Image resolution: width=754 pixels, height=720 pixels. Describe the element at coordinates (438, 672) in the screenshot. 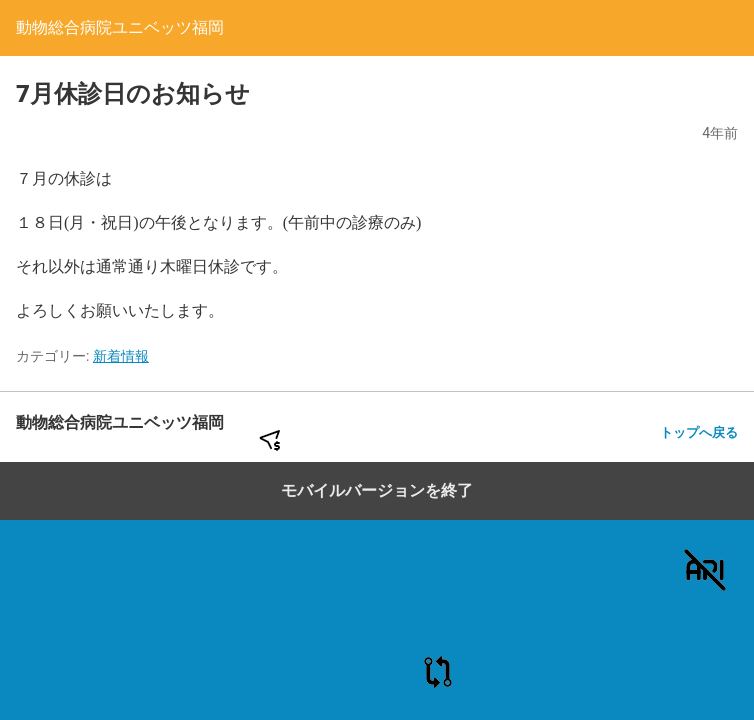

I see `compare branches or commits in version control` at that location.